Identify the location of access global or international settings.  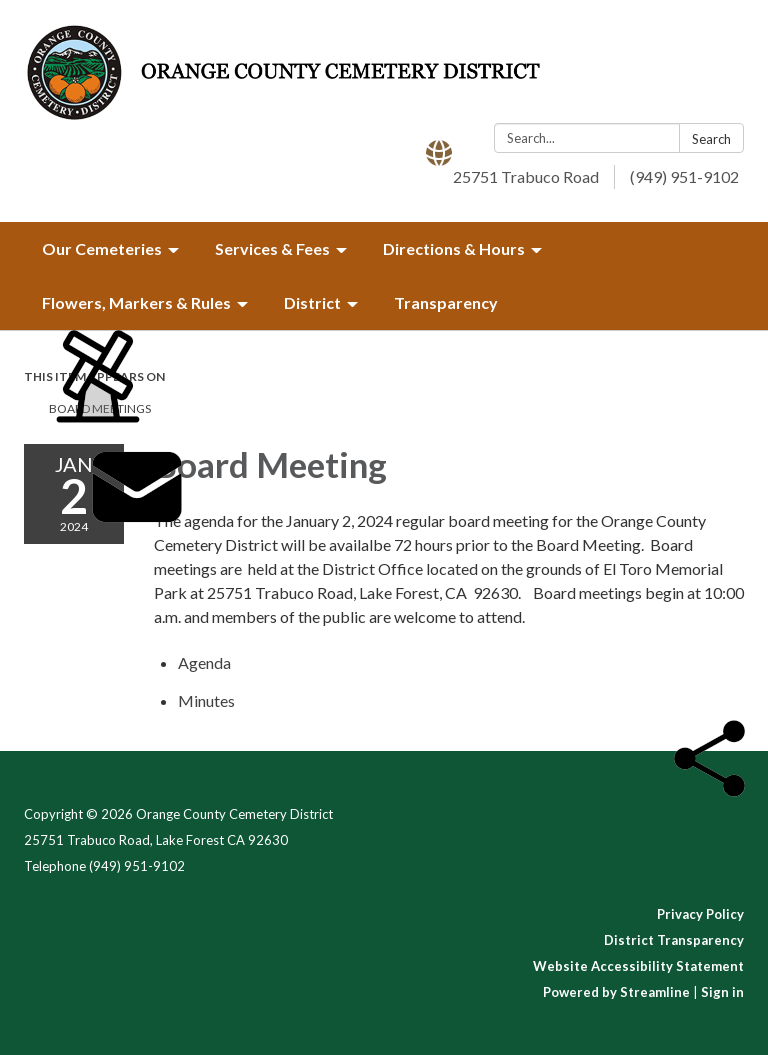
(439, 153).